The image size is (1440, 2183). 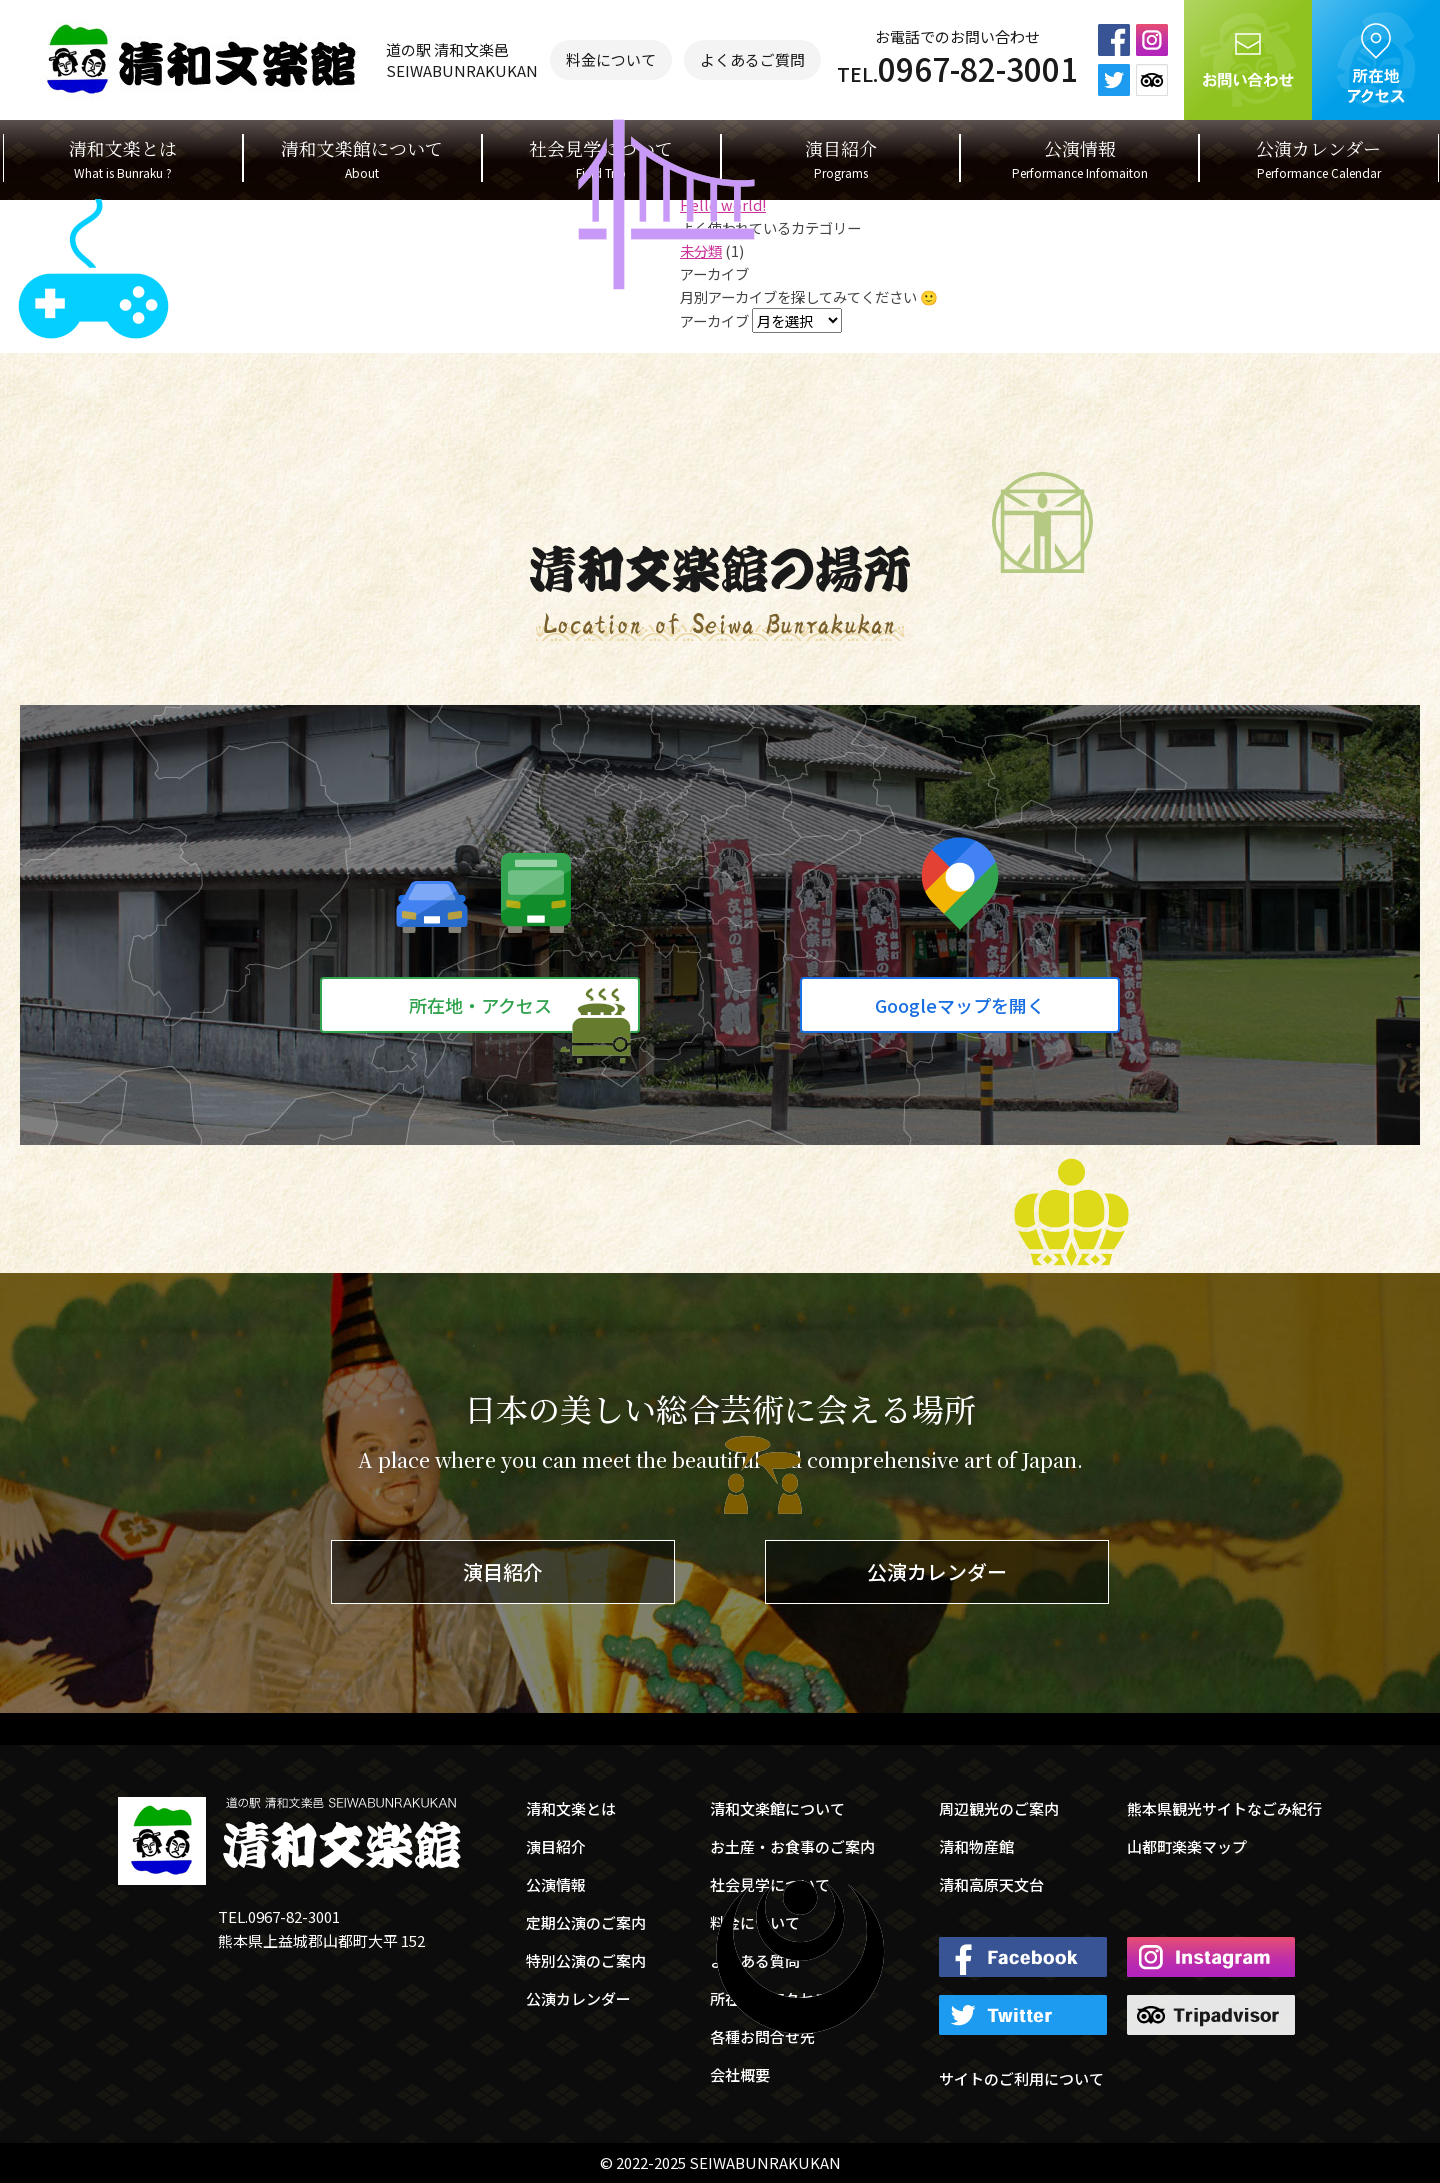 I want to click on indicates premium or royal status in a game, so click(x=1071, y=1212).